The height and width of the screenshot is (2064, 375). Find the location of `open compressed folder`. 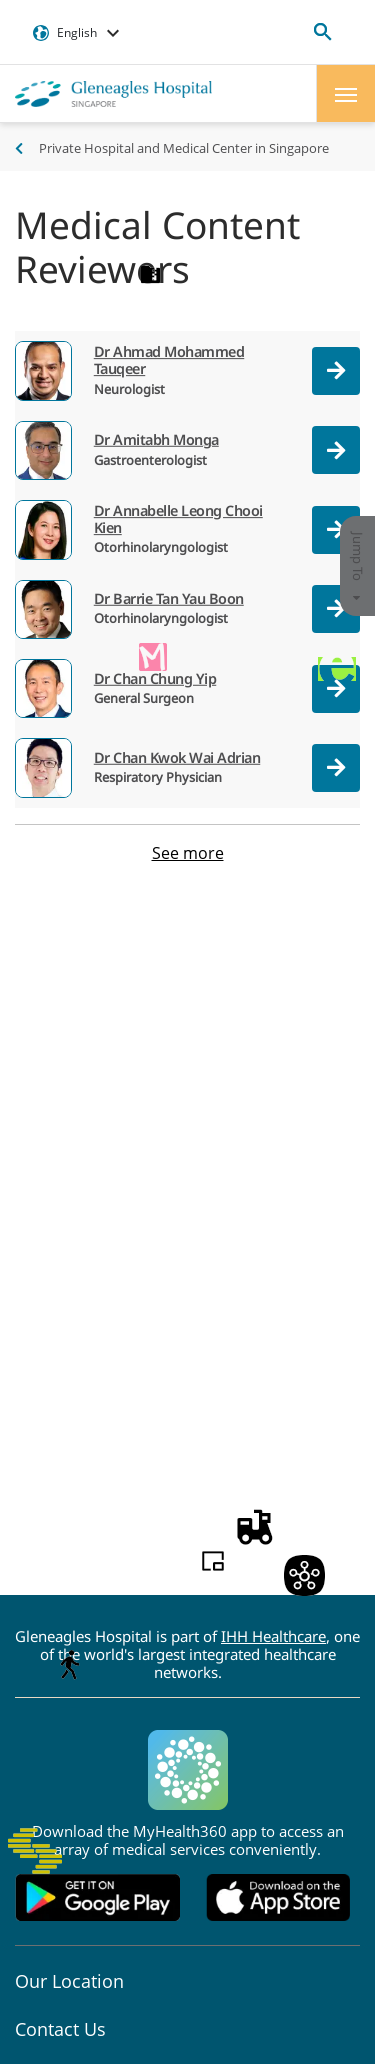

open compressed folder is located at coordinates (150, 274).